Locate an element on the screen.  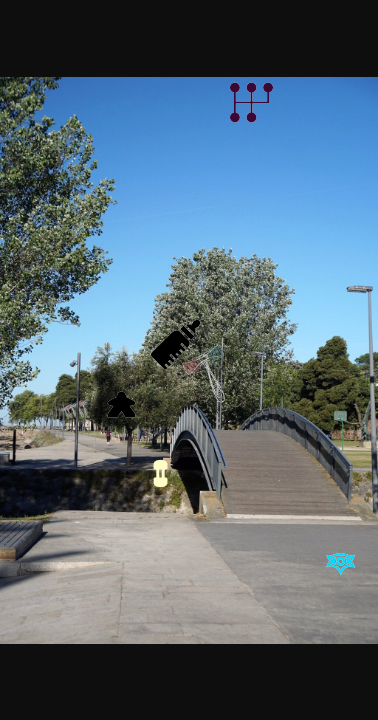
select manual transmission mode is located at coordinates (251, 102).